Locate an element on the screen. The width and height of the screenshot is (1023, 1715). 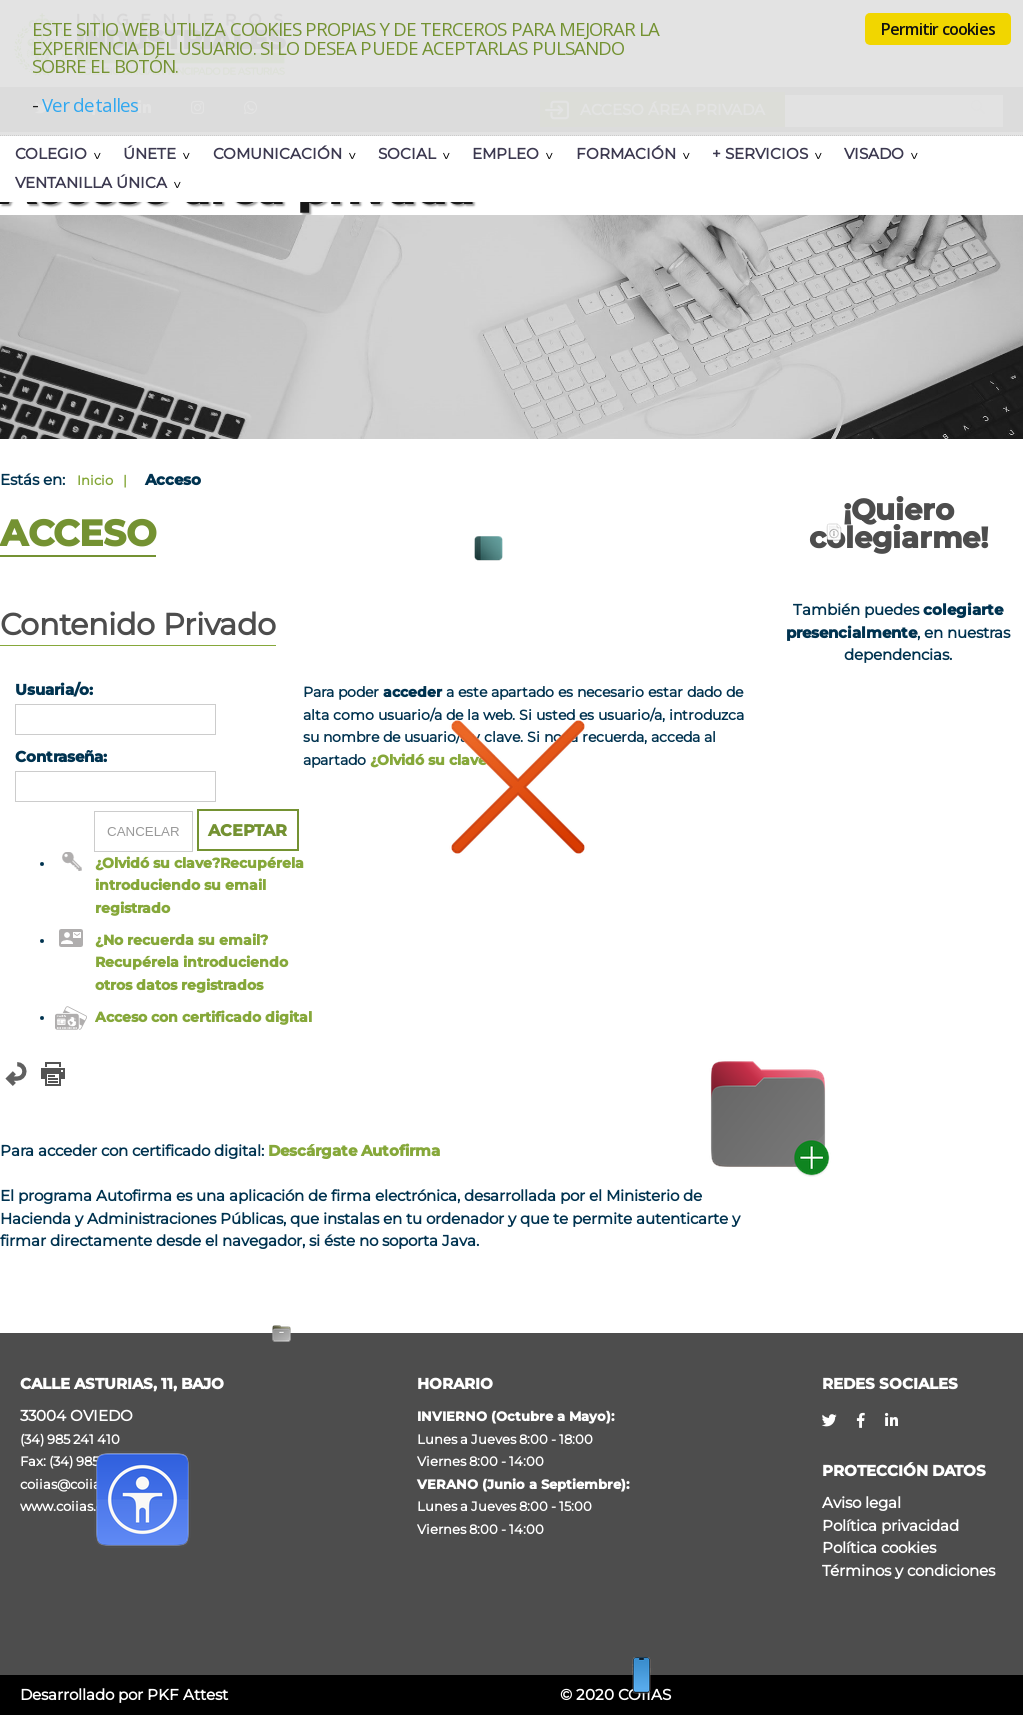
view the readme documentation file is located at coordinates (834, 532).